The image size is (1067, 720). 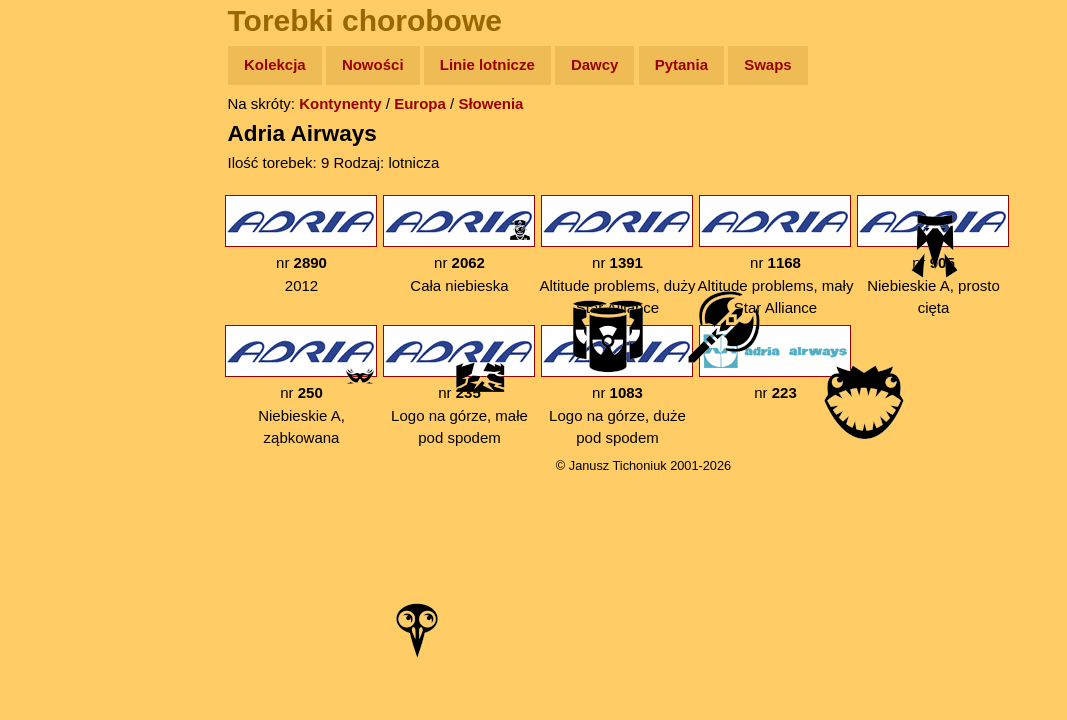 I want to click on indicates a revoked or lost achievement, so click(x=934, y=245).